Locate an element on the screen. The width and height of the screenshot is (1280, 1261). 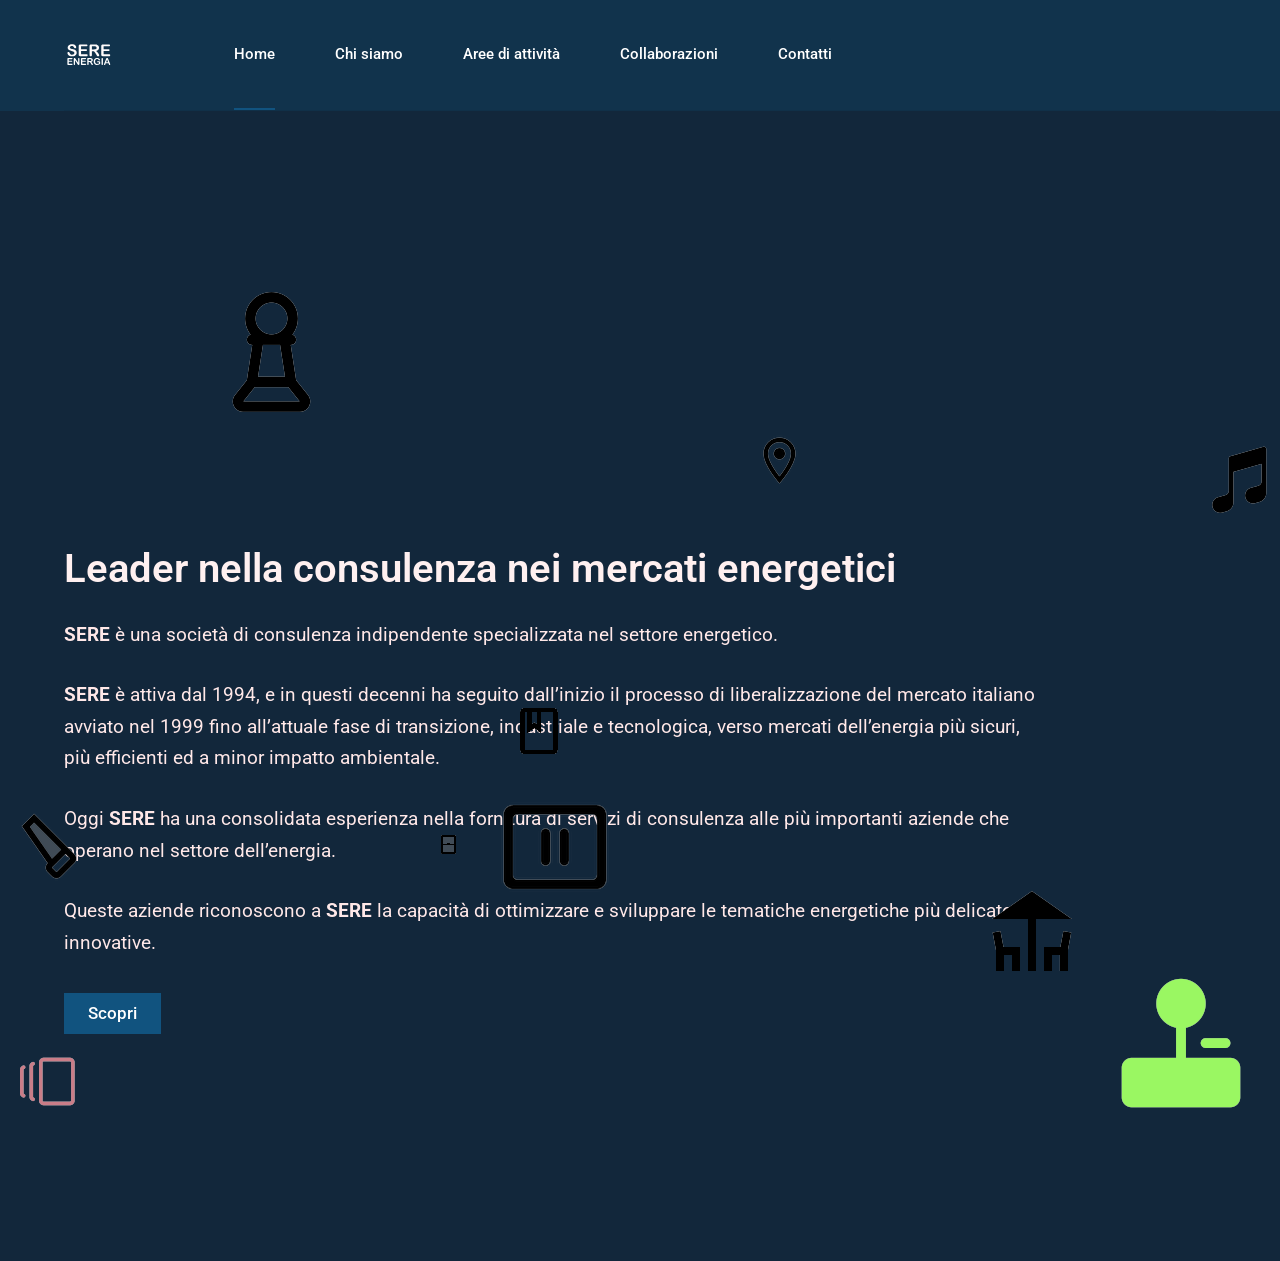
find carpentry or woodworking services is located at coordinates (50, 847).